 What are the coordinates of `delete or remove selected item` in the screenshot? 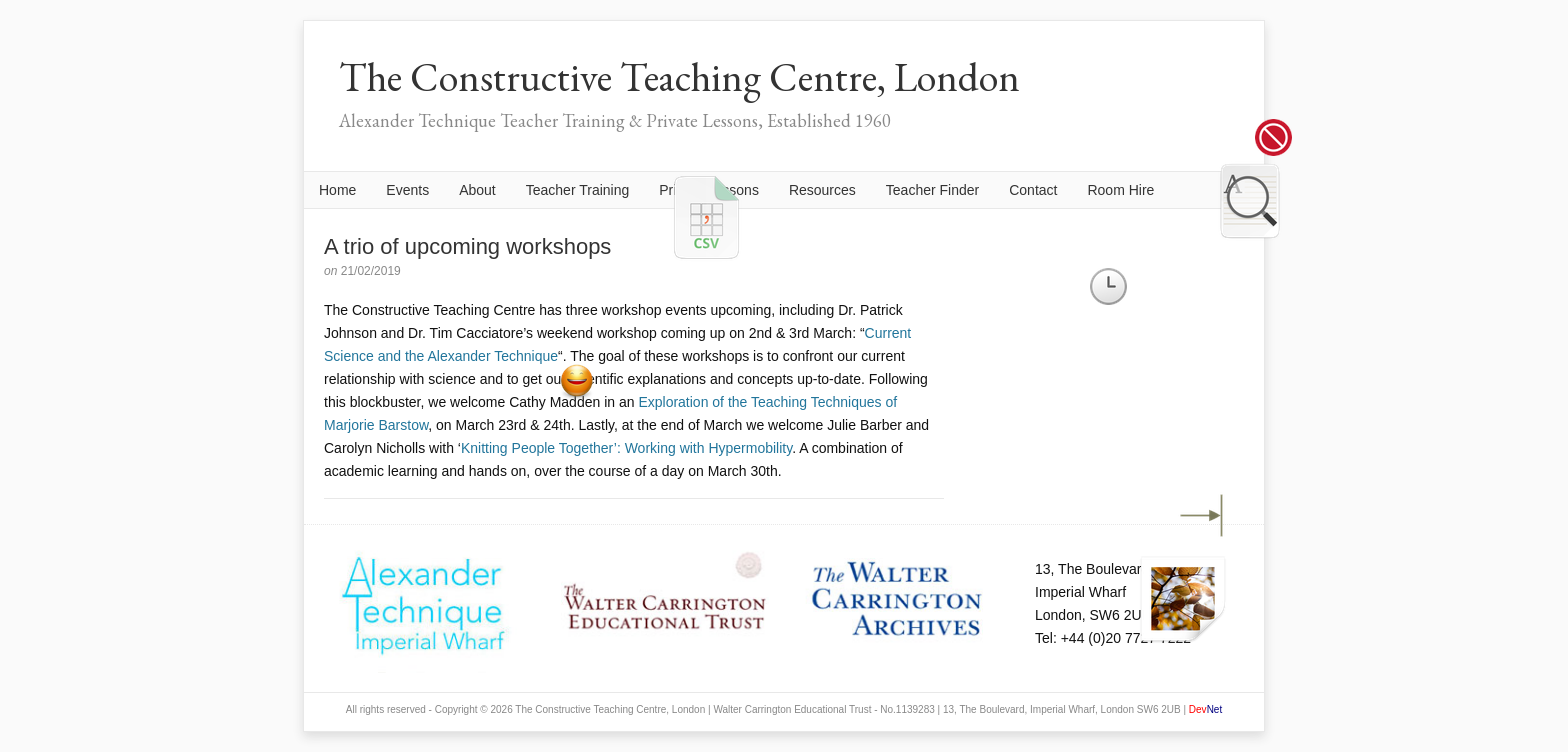 It's located at (1273, 137).